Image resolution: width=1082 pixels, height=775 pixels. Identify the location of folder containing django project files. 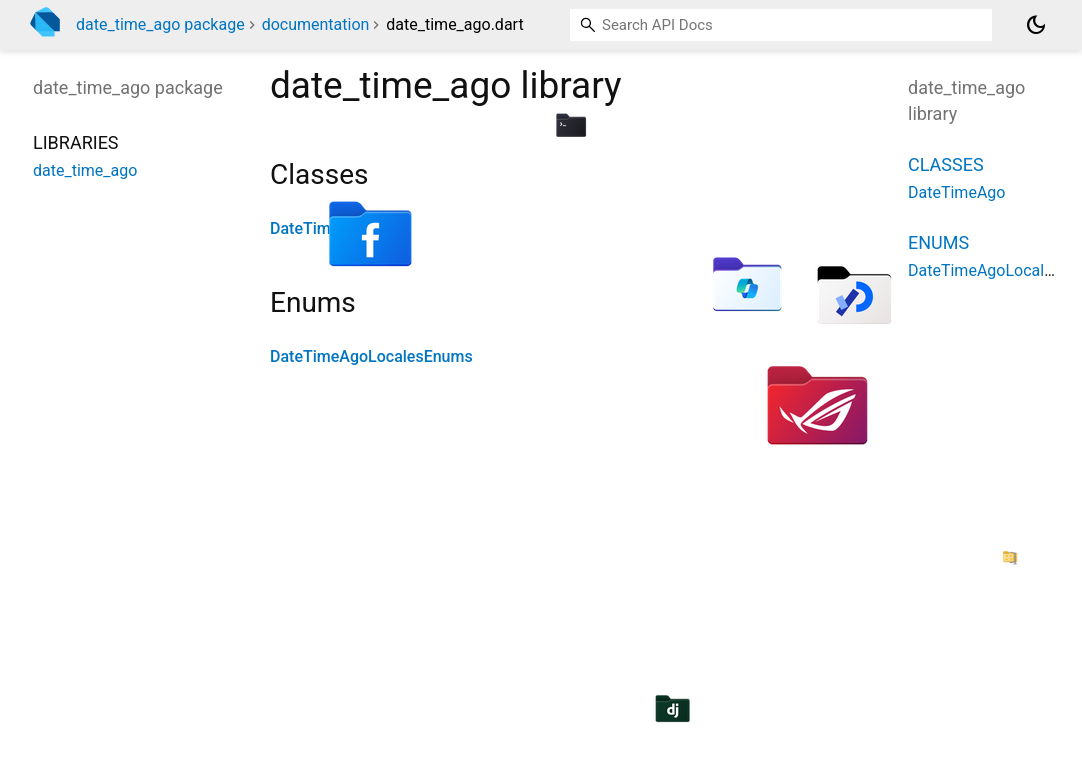
(672, 709).